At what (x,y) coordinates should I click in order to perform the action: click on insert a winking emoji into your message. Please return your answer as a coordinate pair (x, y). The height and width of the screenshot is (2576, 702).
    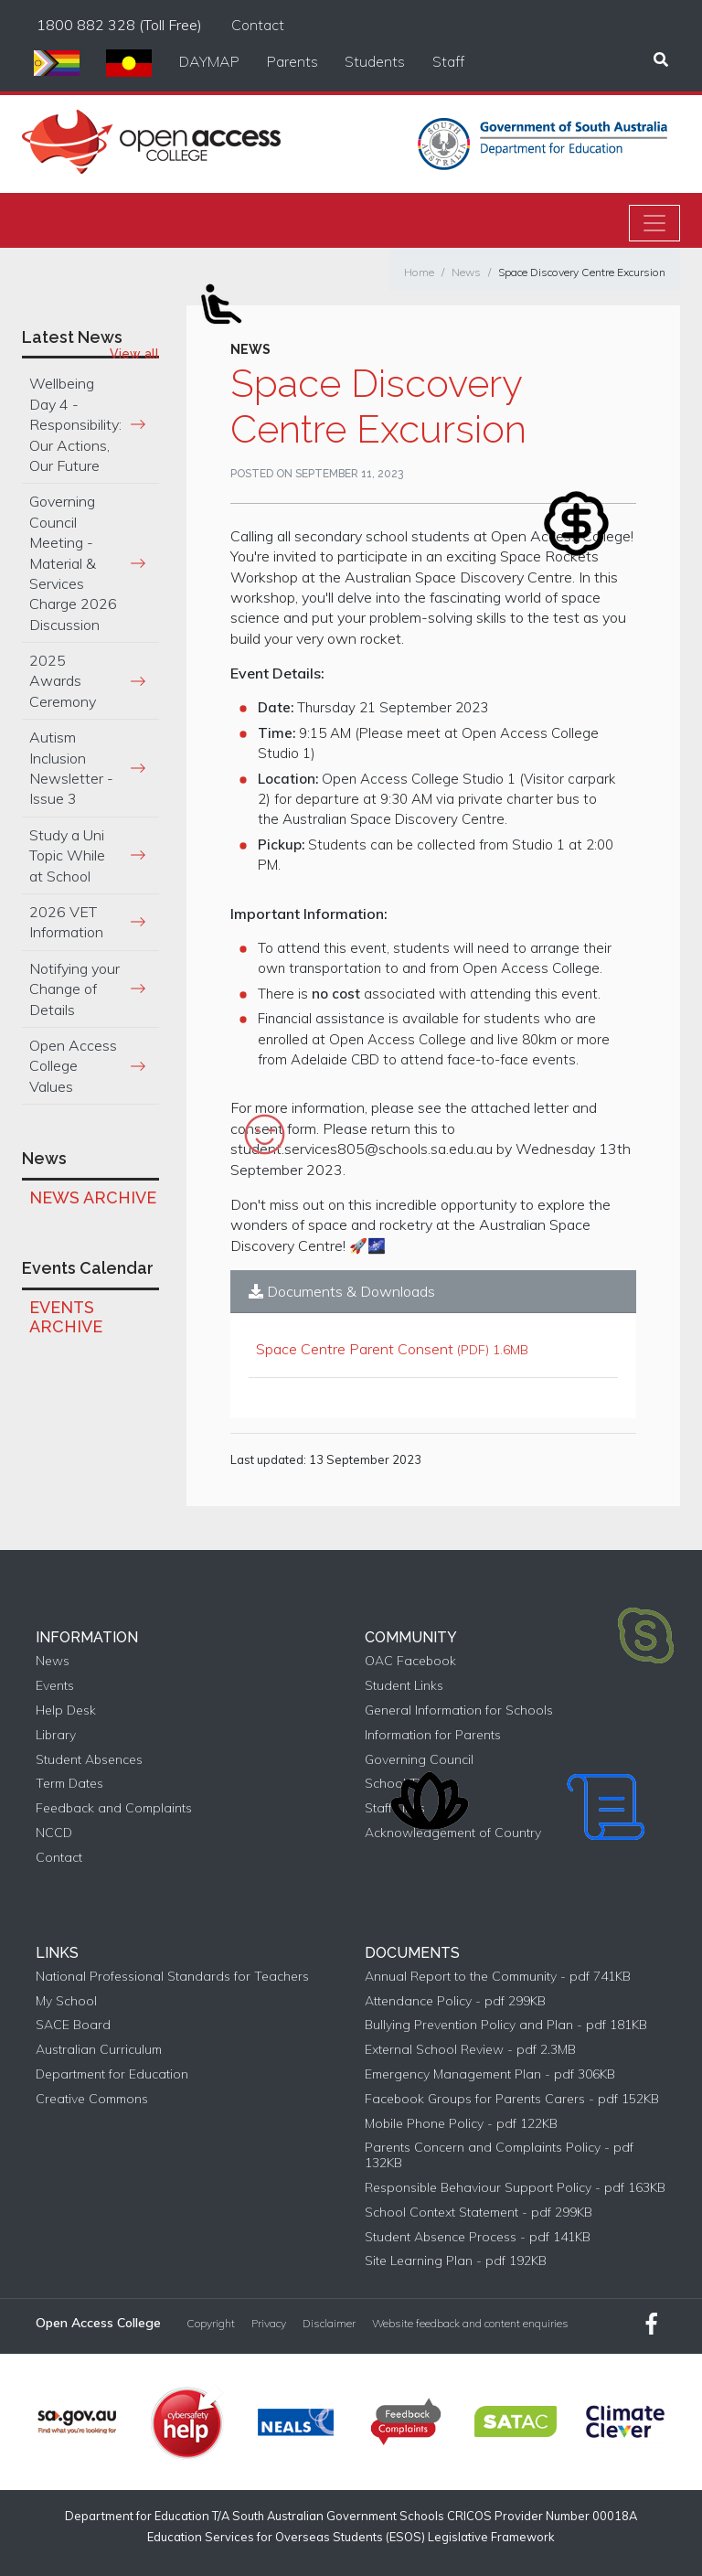
    Looking at the image, I should click on (264, 1134).